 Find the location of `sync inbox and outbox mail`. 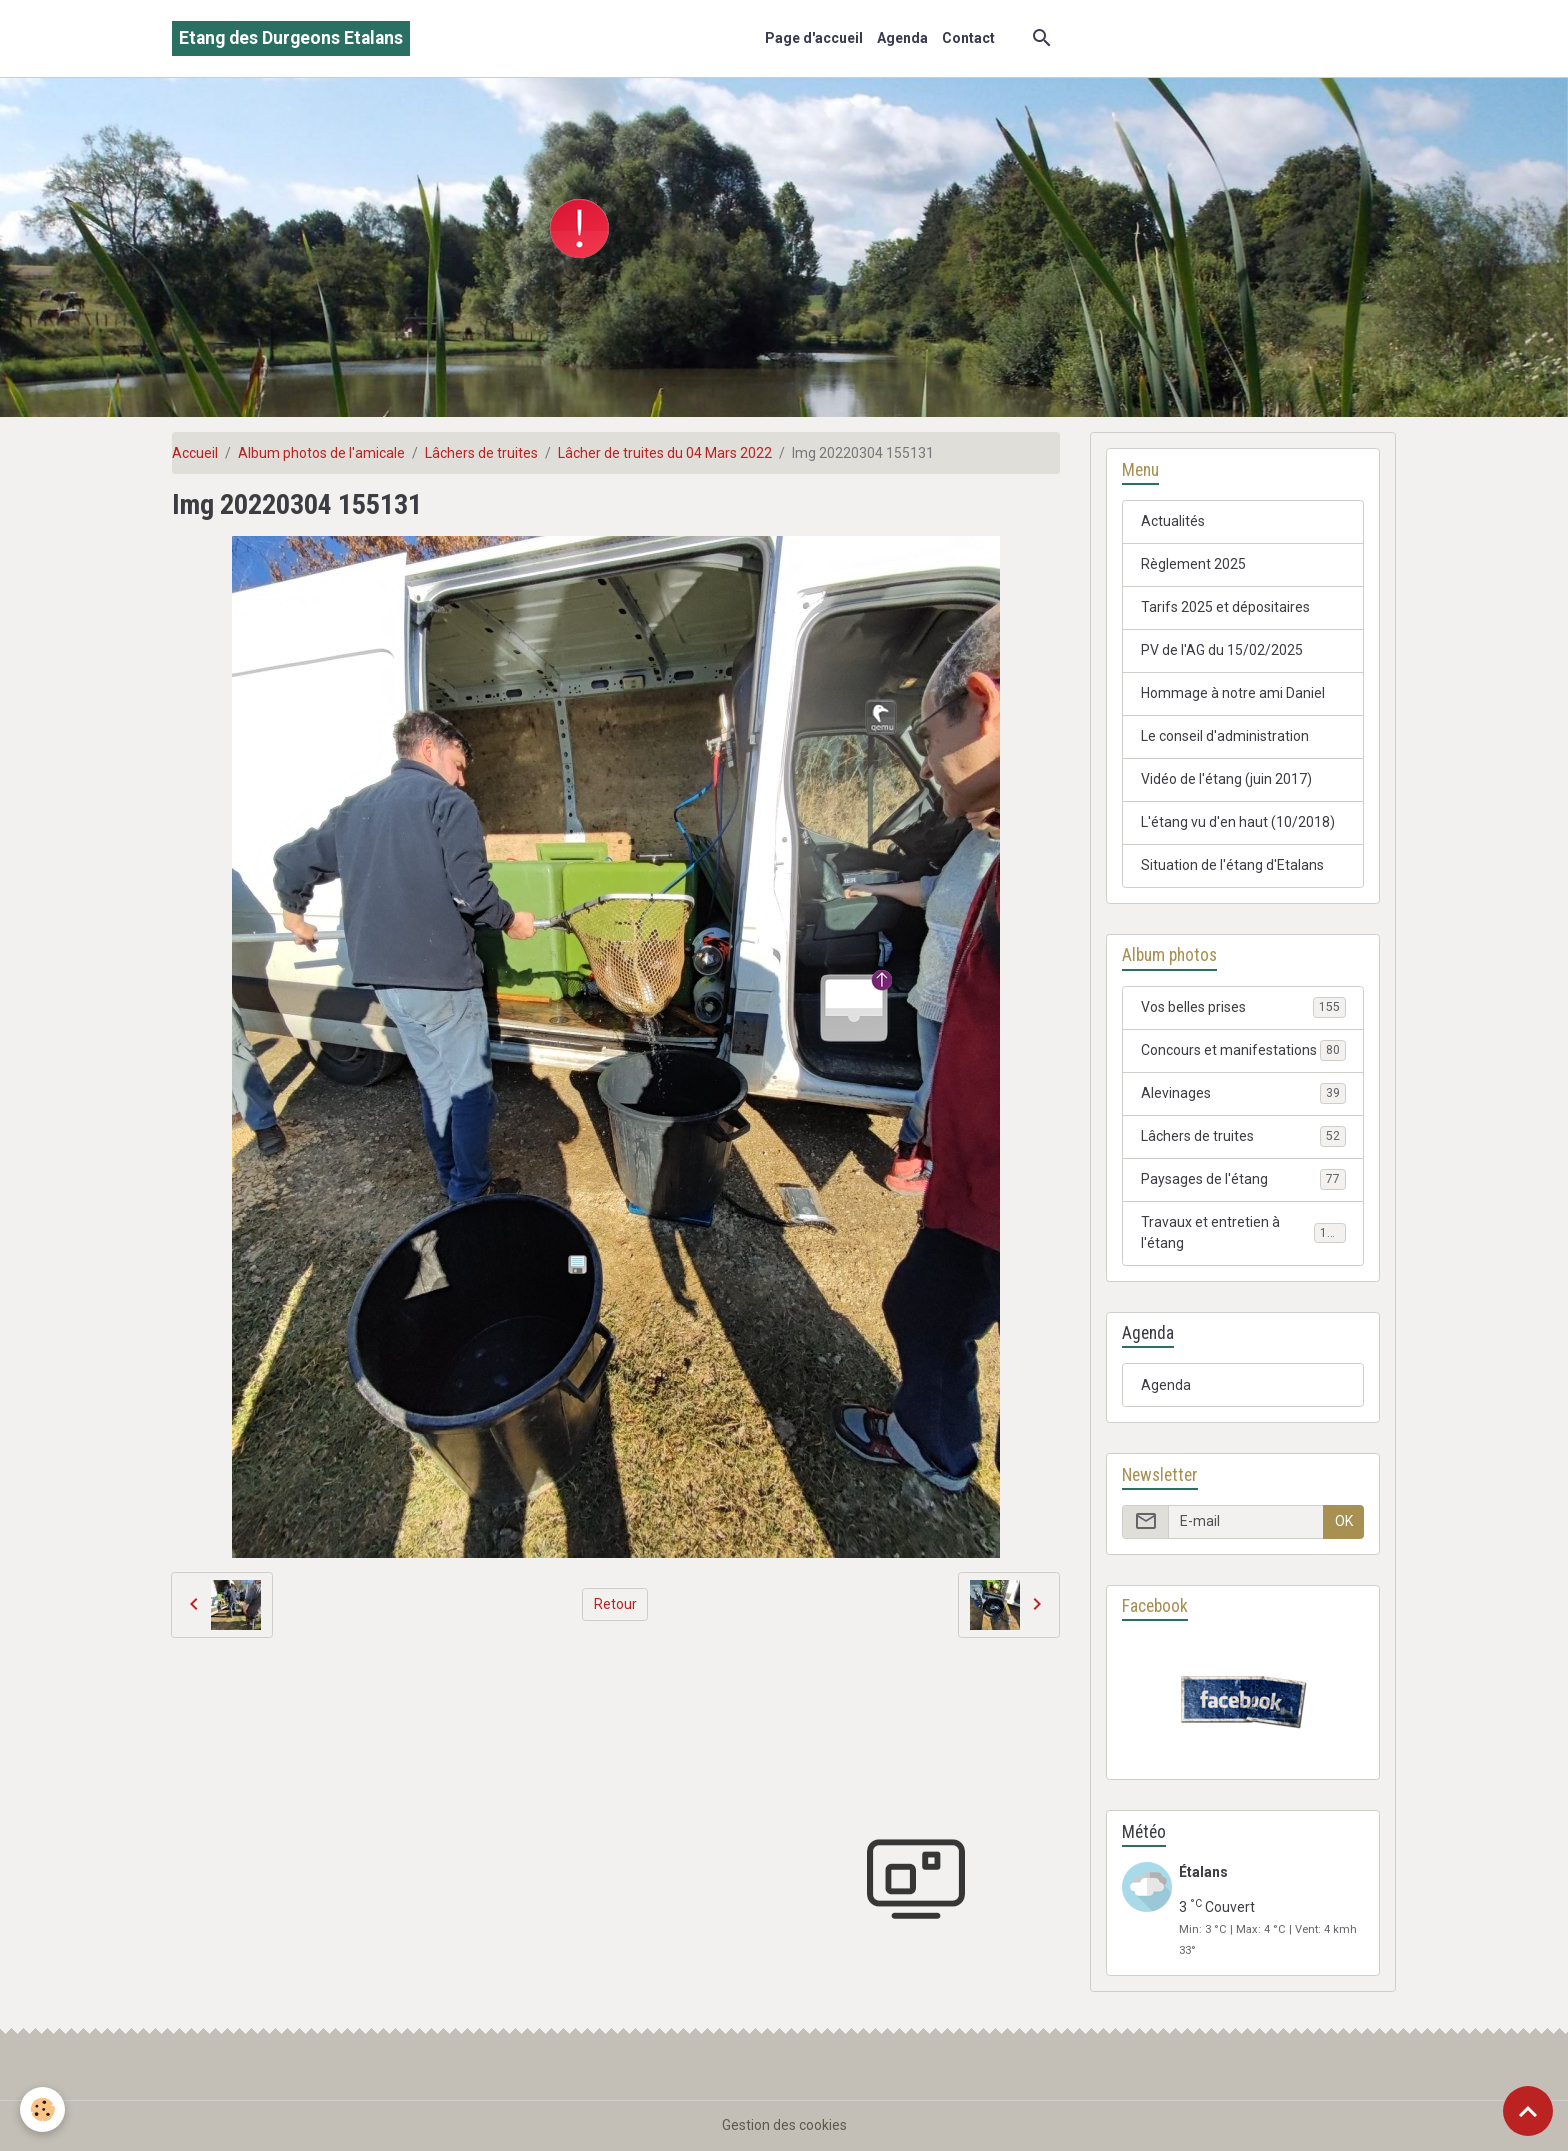

sync inbox and outbox mail is located at coordinates (854, 1008).